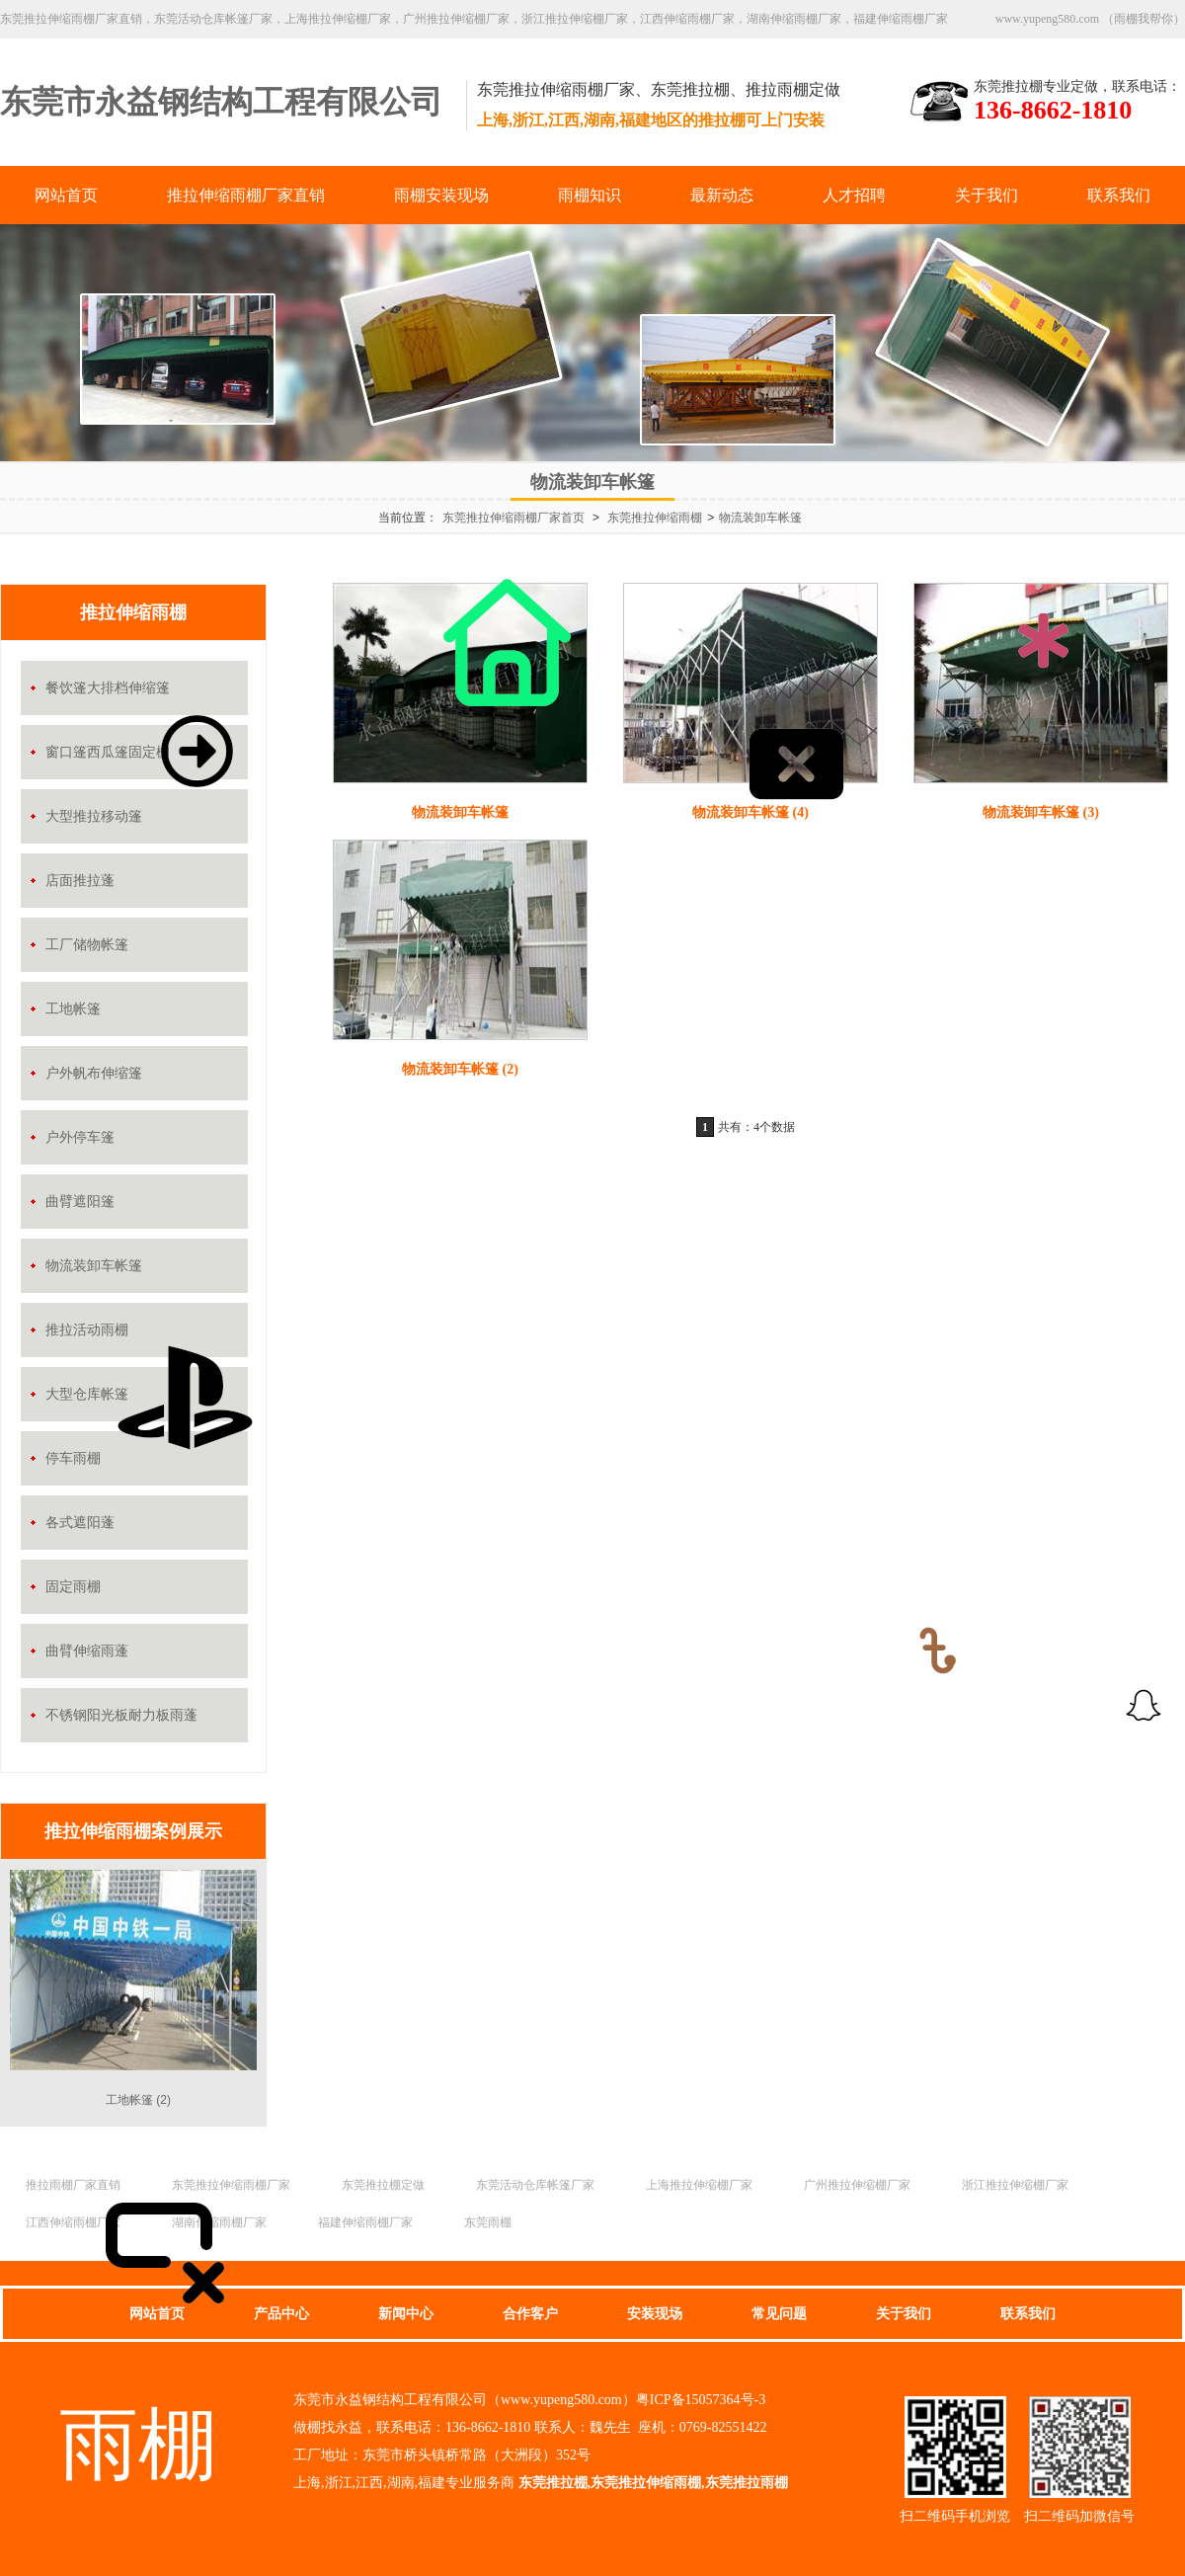  I want to click on playstation brand or console indicator, so click(185, 1398).